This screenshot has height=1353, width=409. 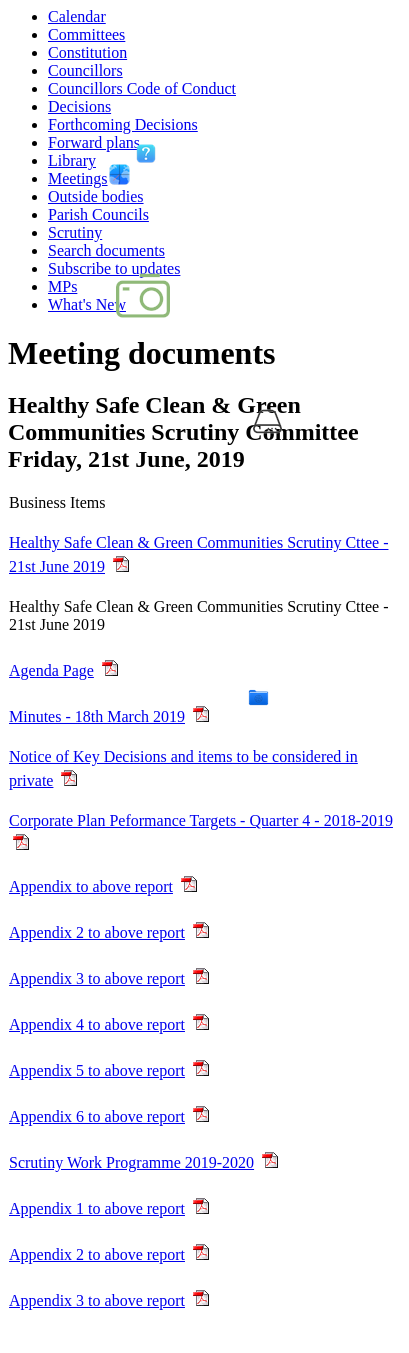 What do you see at coordinates (258, 697) in the screenshot?
I see `folder containing html web files` at bounding box center [258, 697].